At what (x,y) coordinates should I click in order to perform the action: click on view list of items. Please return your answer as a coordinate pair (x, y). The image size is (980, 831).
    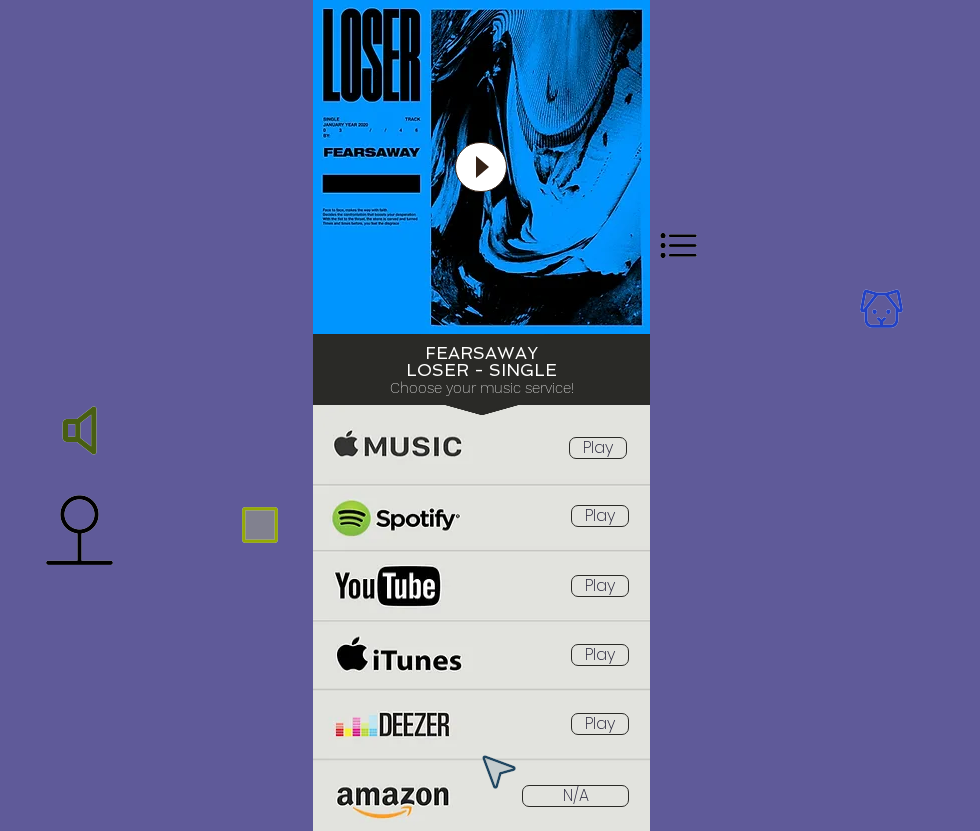
    Looking at the image, I should click on (678, 245).